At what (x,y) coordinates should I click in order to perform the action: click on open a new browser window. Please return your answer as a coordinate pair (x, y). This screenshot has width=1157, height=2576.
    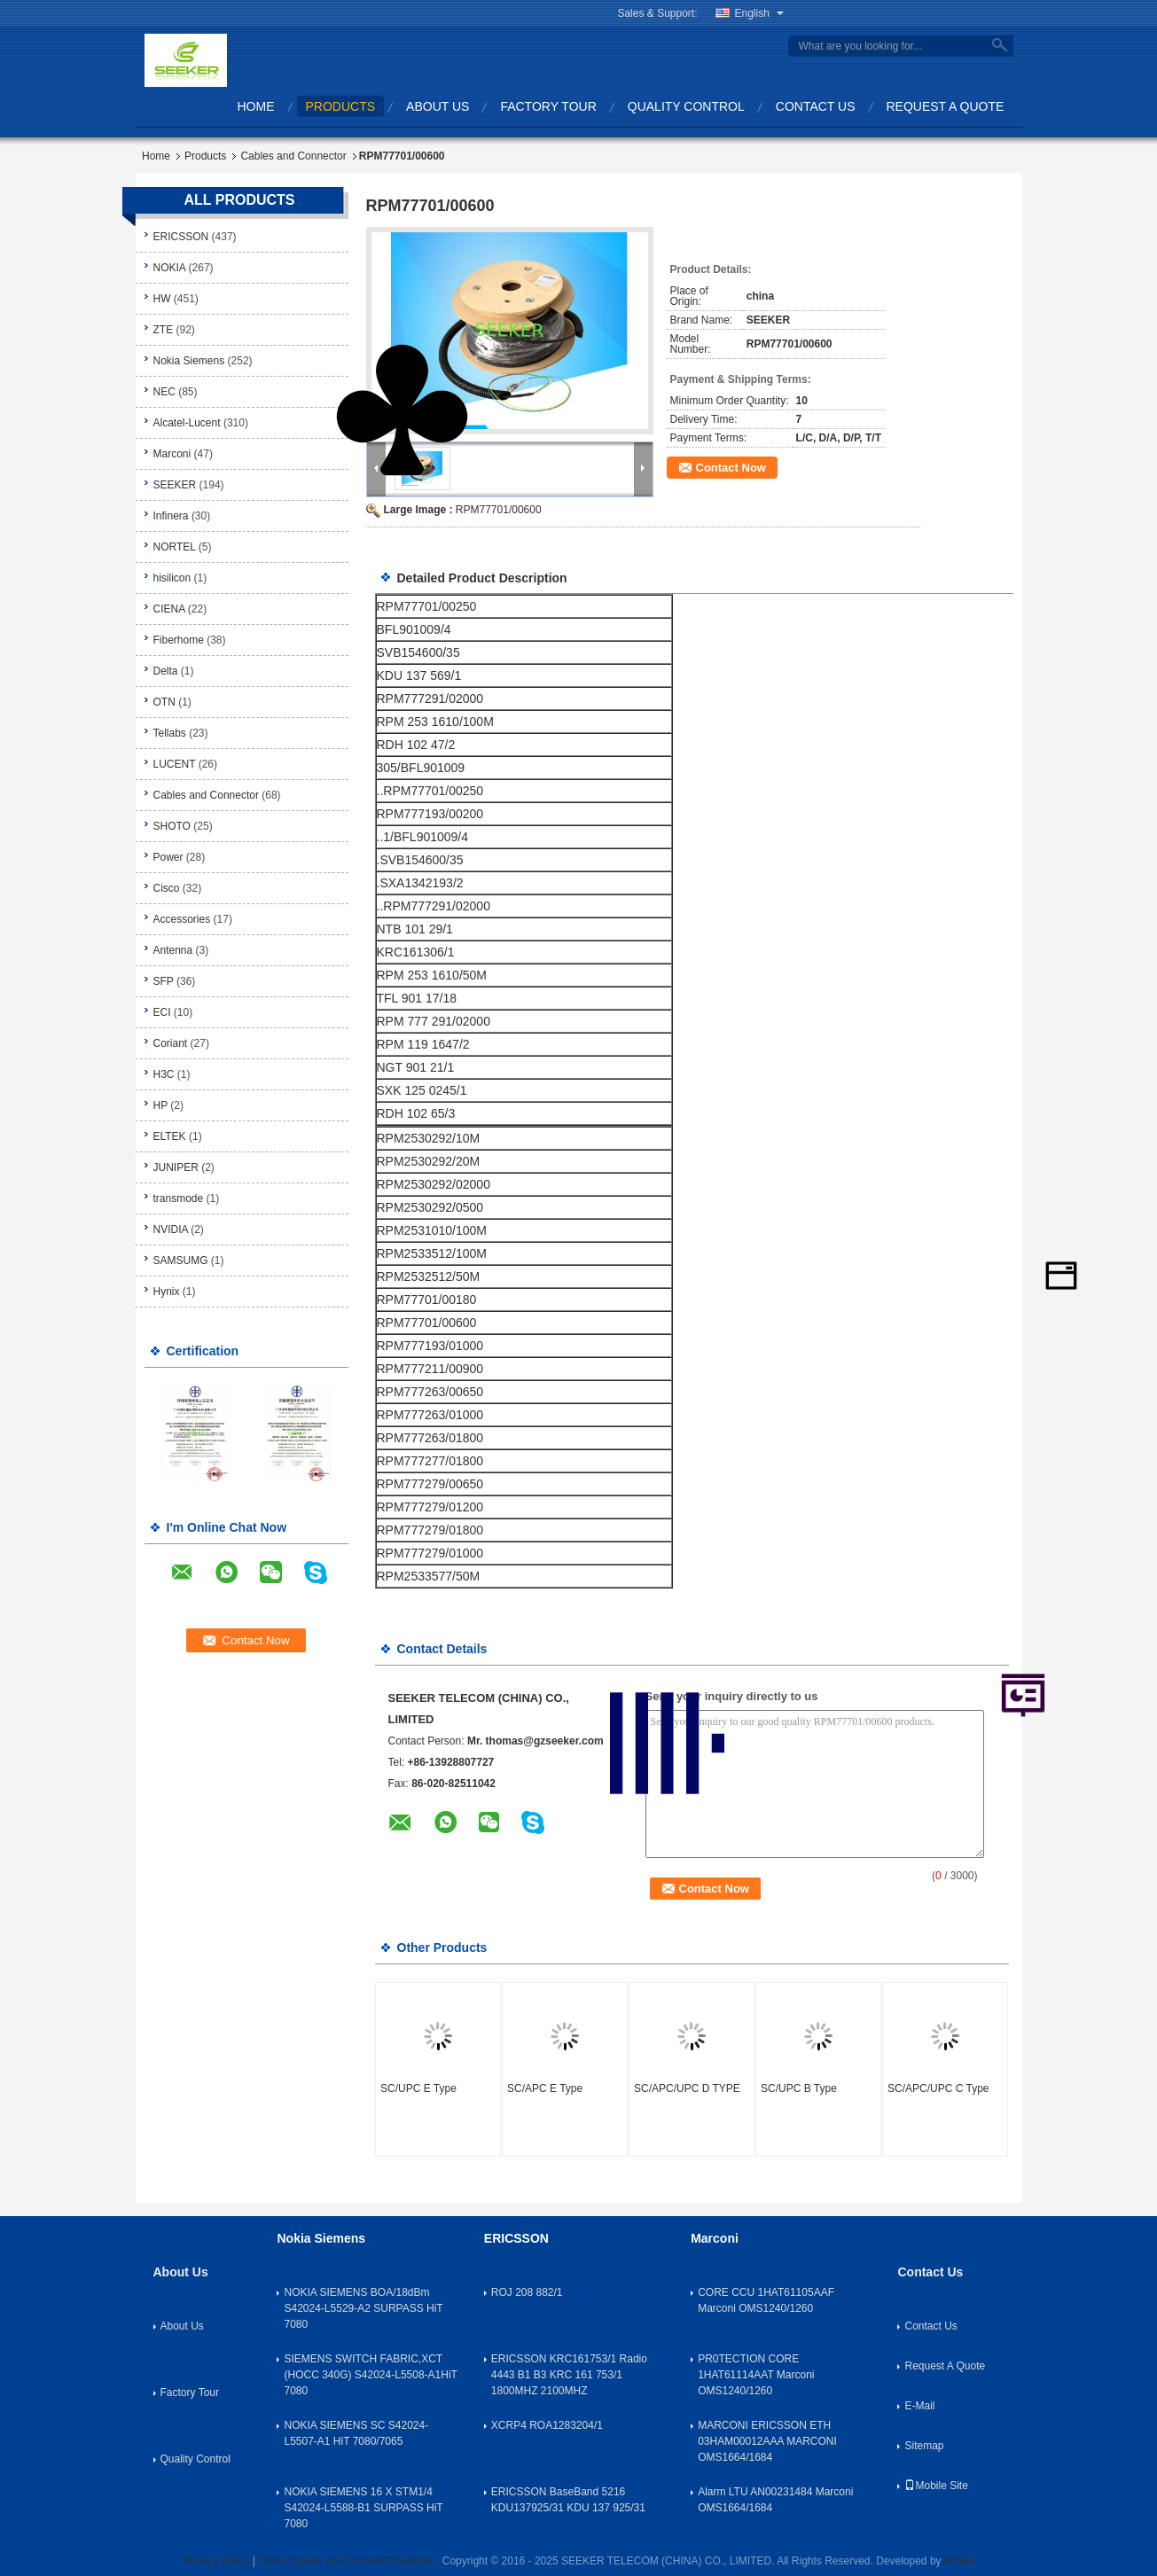
    Looking at the image, I should click on (1061, 1276).